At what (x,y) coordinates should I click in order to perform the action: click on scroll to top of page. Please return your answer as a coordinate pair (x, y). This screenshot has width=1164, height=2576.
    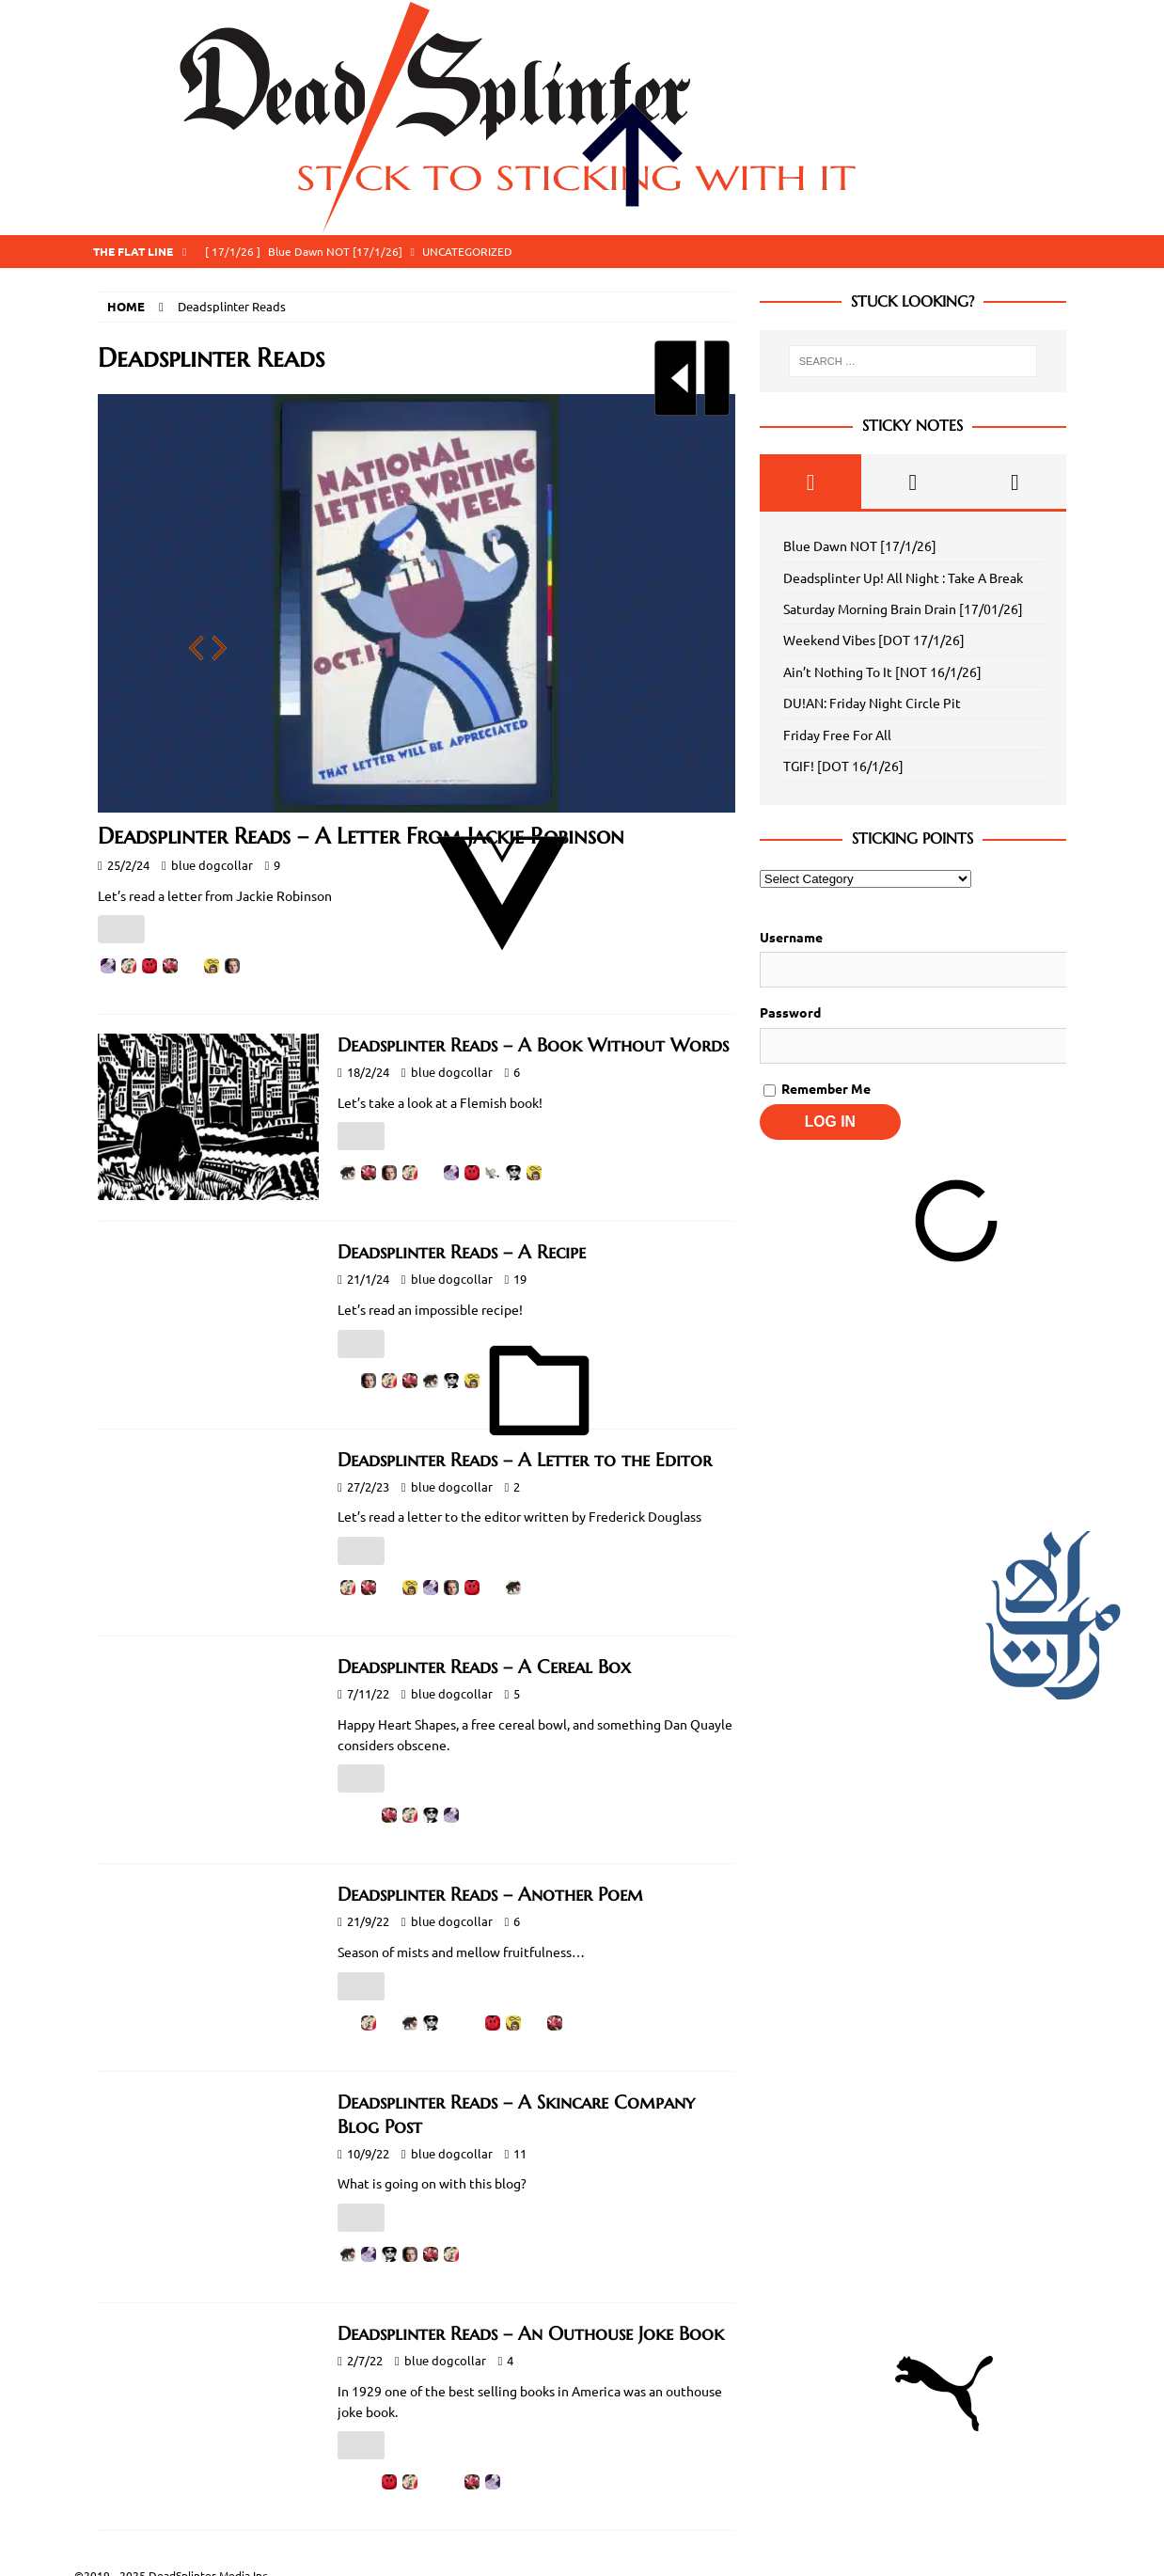
    Looking at the image, I should click on (632, 154).